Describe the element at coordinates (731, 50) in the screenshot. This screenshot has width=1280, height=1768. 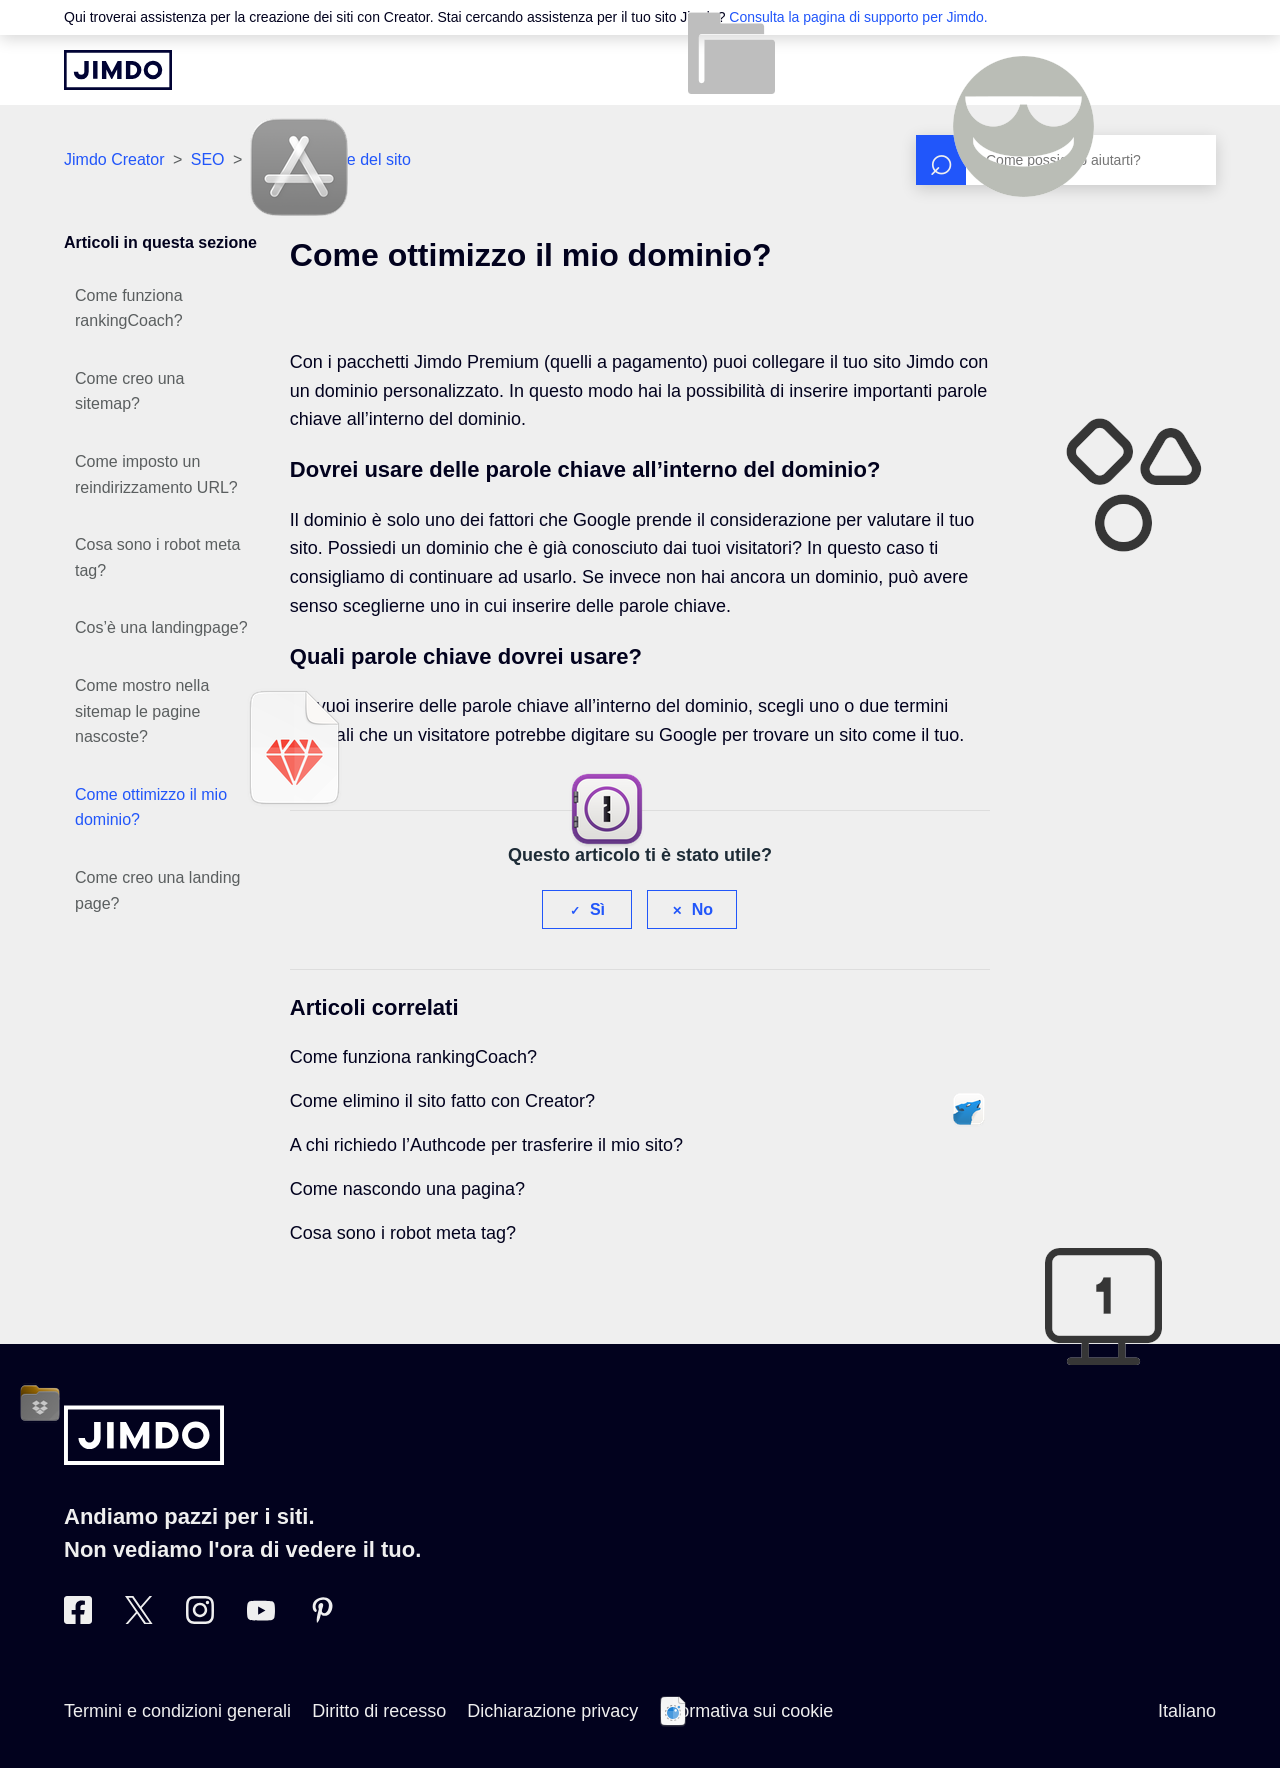
I see `open file browser or documents folder` at that location.